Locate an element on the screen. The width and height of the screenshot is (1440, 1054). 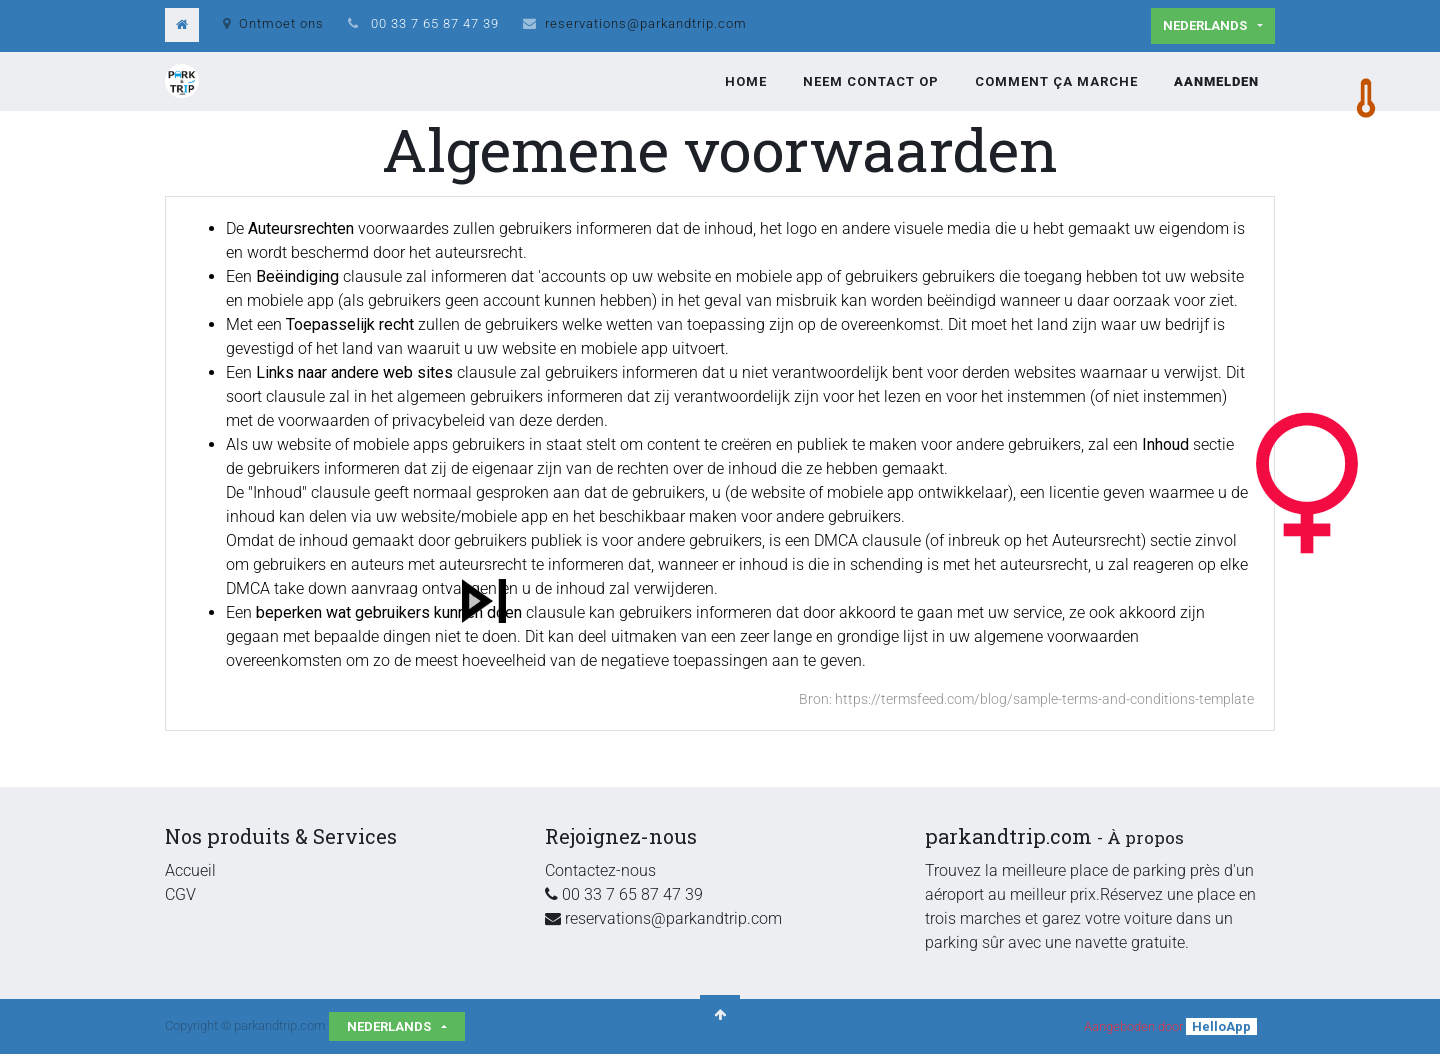
select female gender option is located at coordinates (1307, 483).